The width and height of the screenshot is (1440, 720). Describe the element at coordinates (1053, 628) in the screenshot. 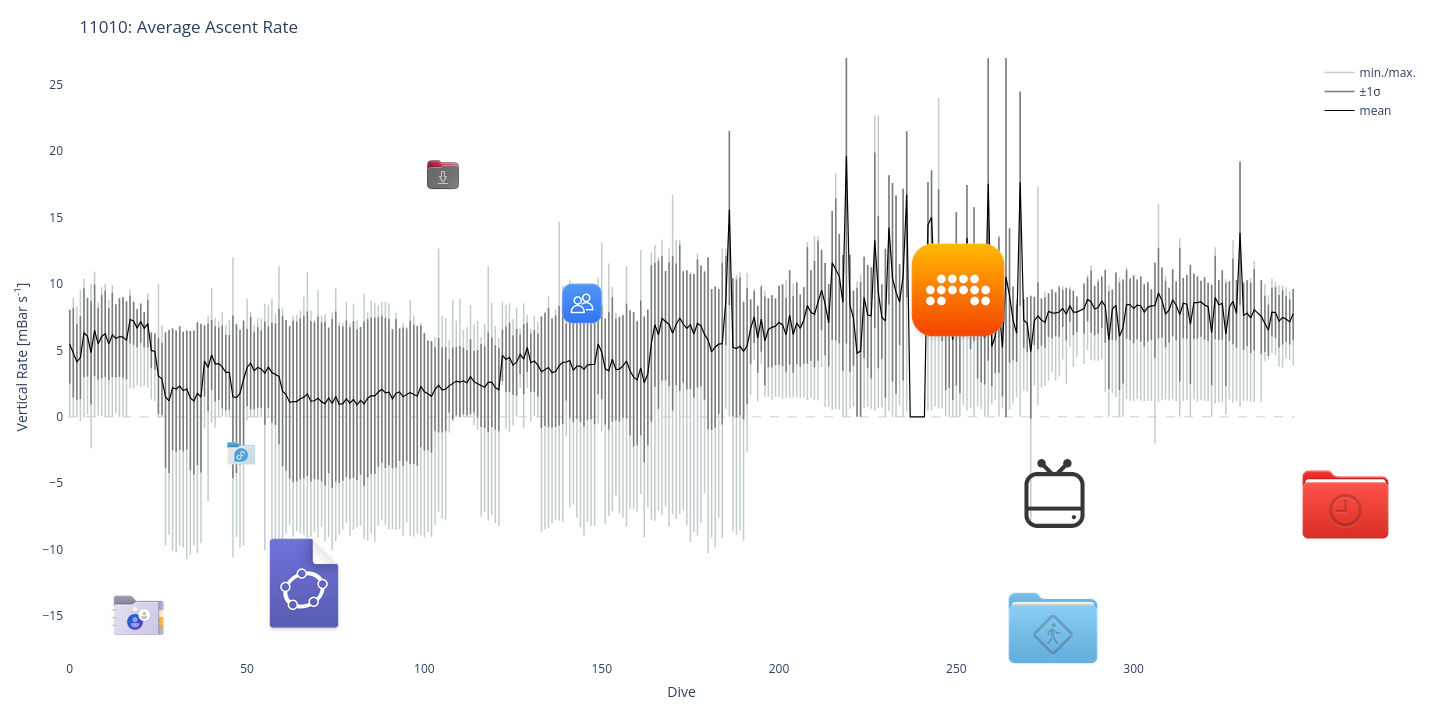

I see `access your public folder` at that location.